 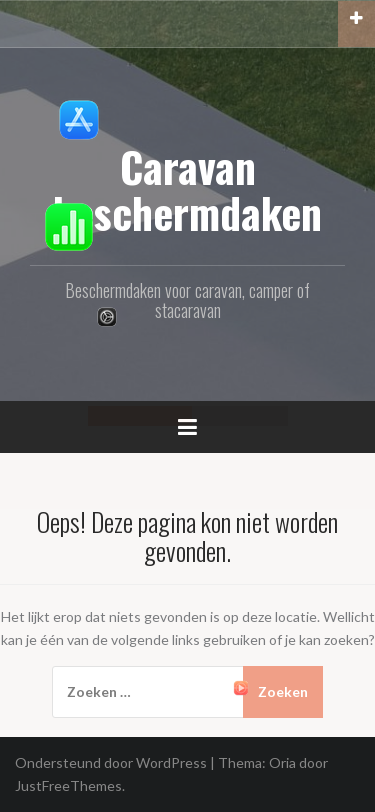 I want to click on open system settings, so click(x=107, y=317).